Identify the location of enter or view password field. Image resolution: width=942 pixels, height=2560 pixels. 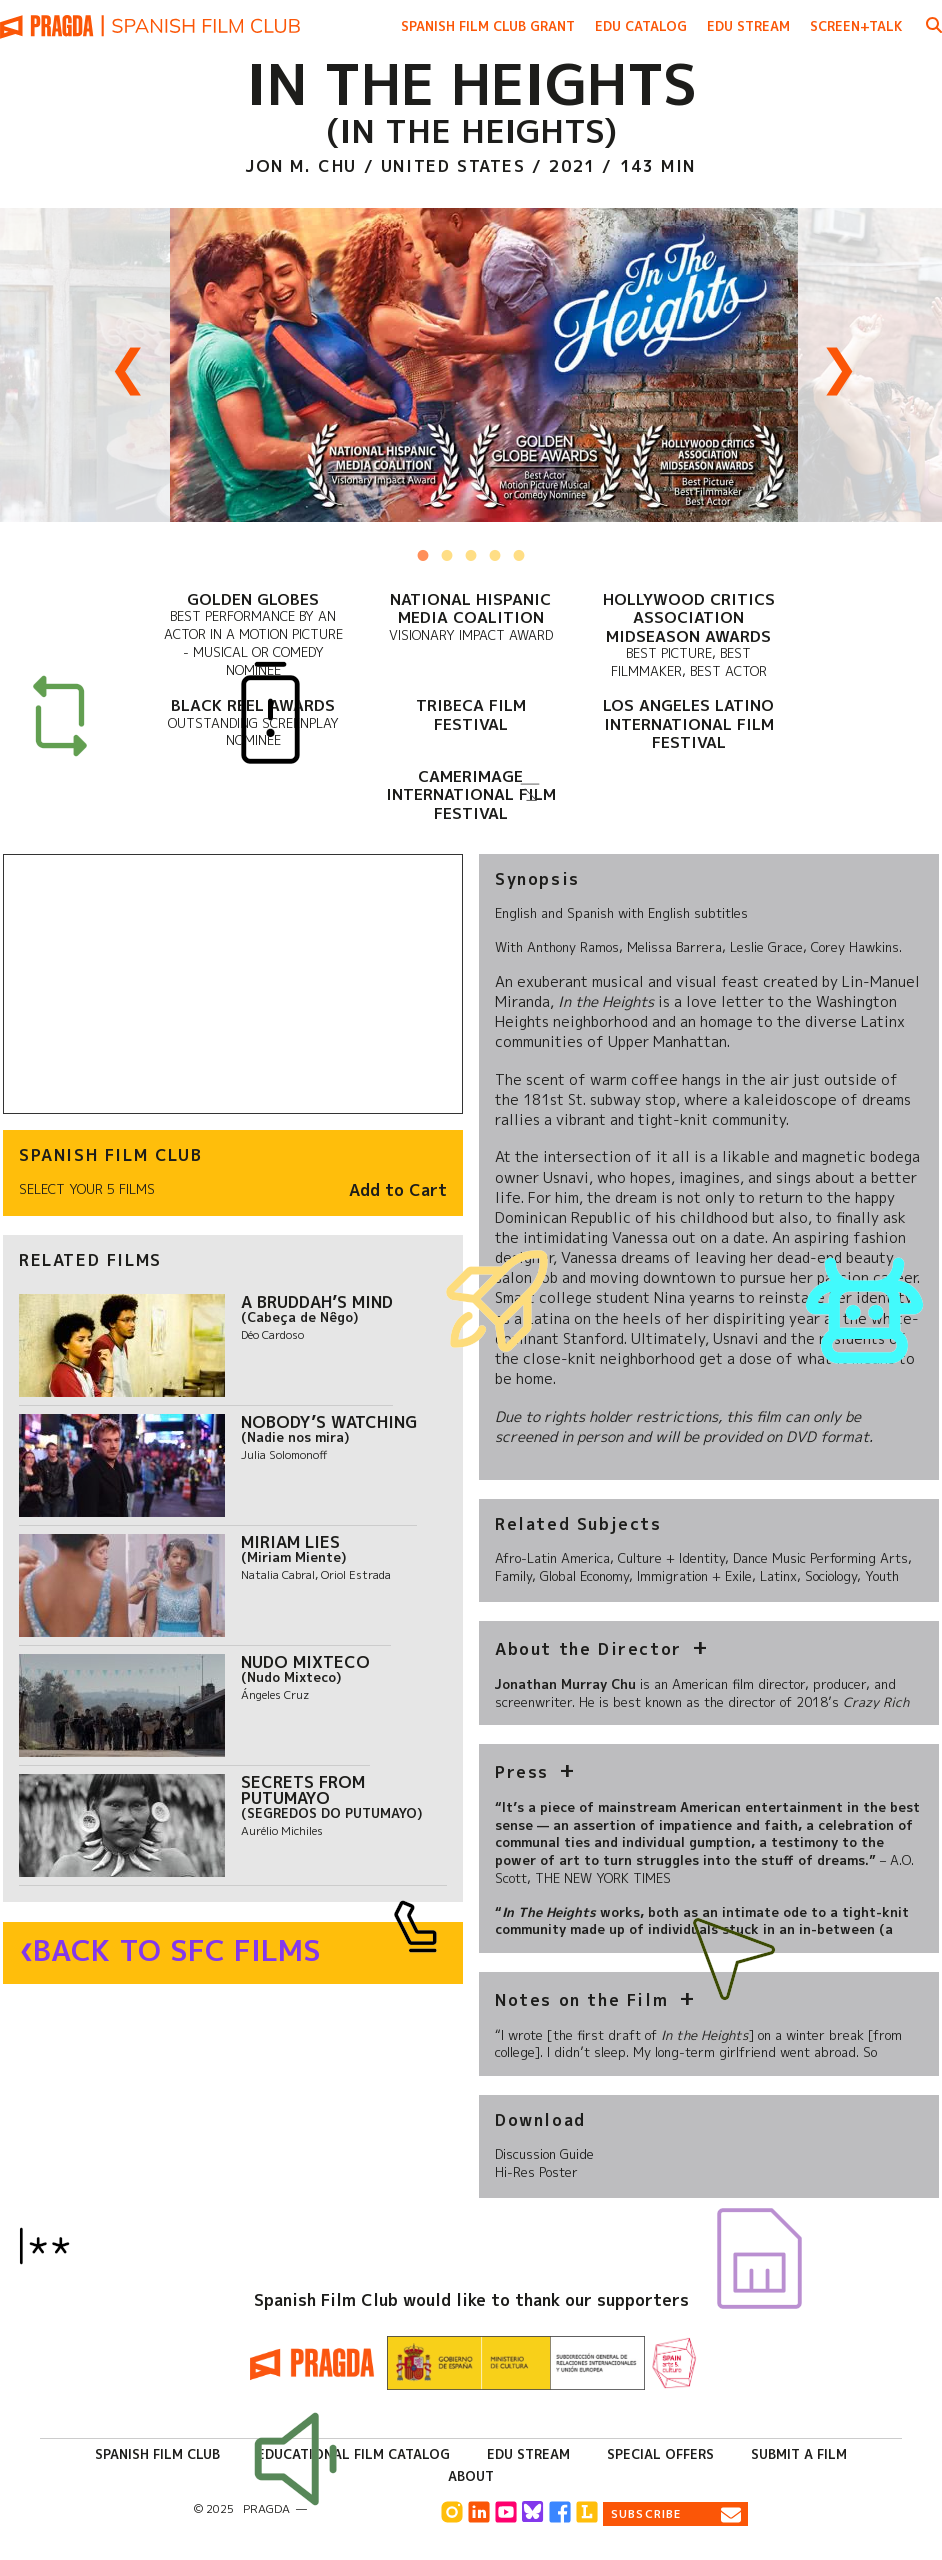
(42, 2246).